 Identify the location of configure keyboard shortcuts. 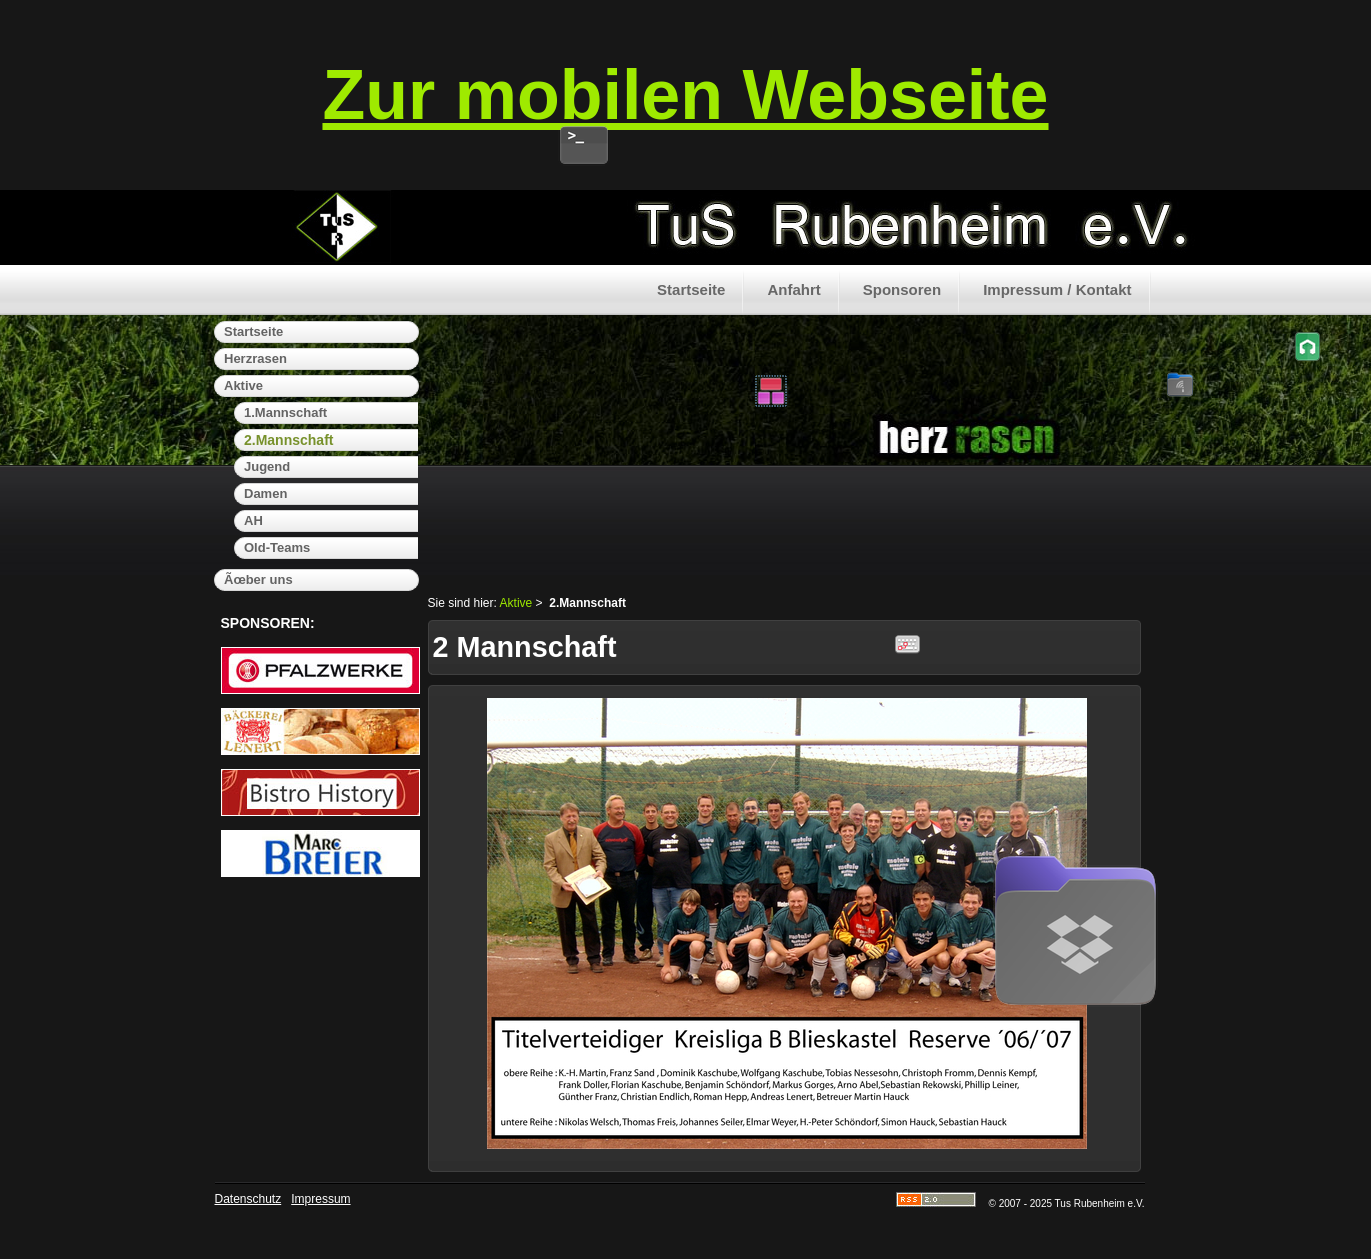
(907, 644).